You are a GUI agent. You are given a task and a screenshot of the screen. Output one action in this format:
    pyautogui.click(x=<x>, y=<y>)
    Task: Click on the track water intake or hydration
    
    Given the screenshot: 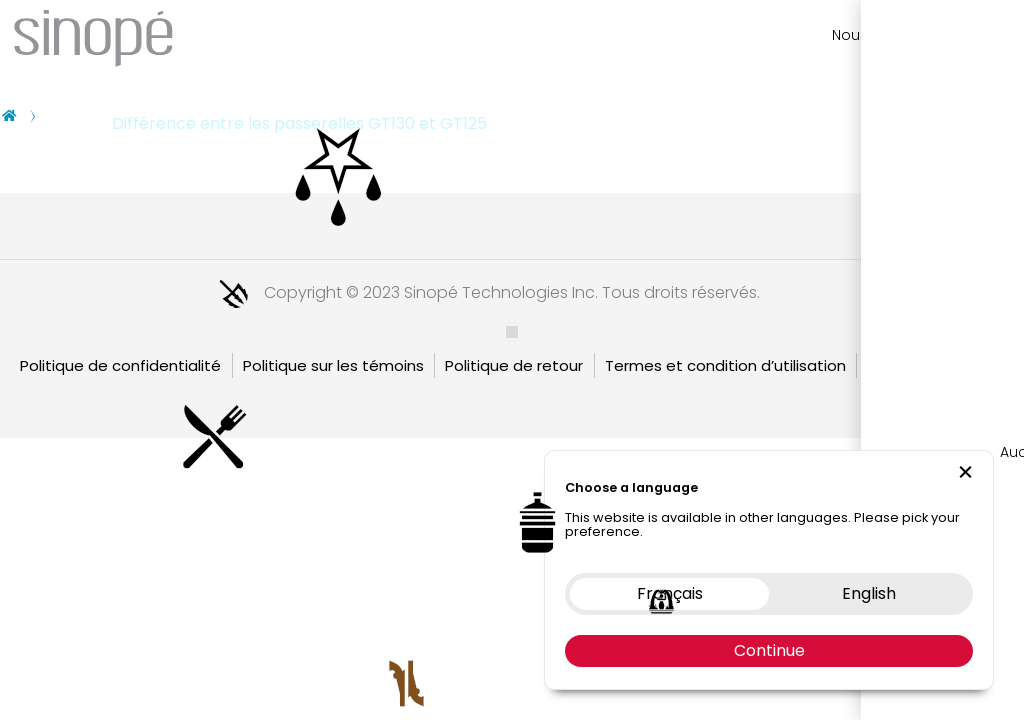 What is the action you would take?
    pyautogui.click(x=537, y=522)
    